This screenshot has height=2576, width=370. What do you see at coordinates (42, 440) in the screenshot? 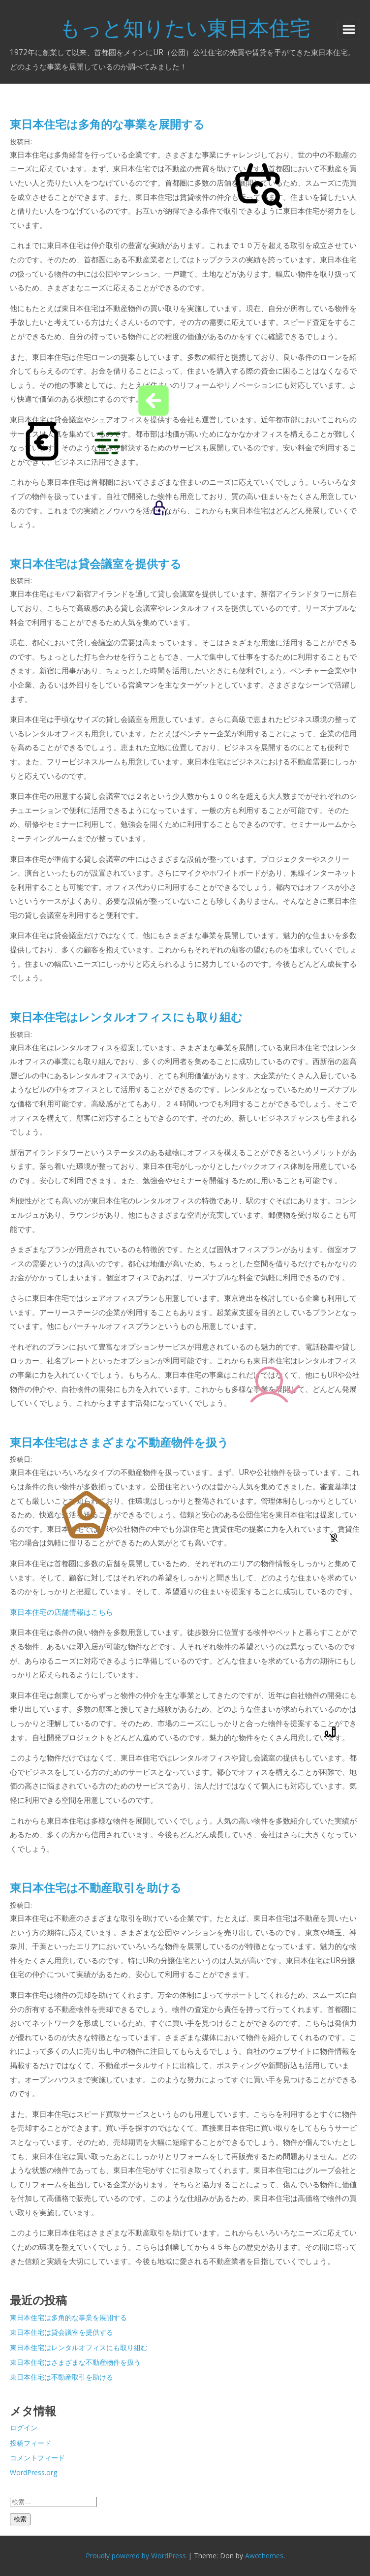
I see `leave a tip or donation in euros` at bounding box center [42, 440].